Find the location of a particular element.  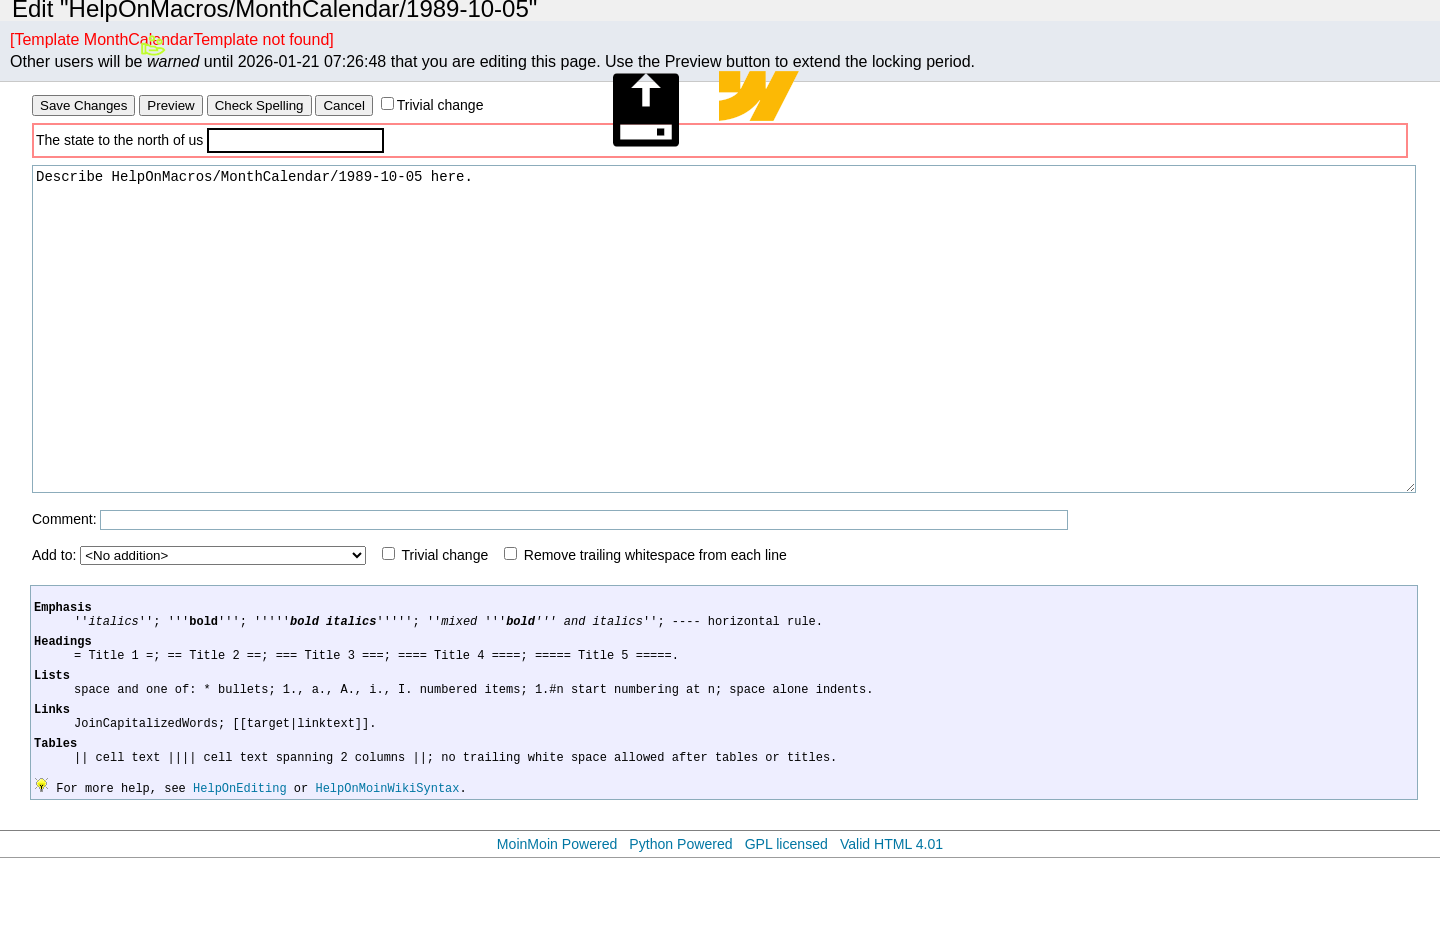

uninstall an application is located at coordinates (646, 110).